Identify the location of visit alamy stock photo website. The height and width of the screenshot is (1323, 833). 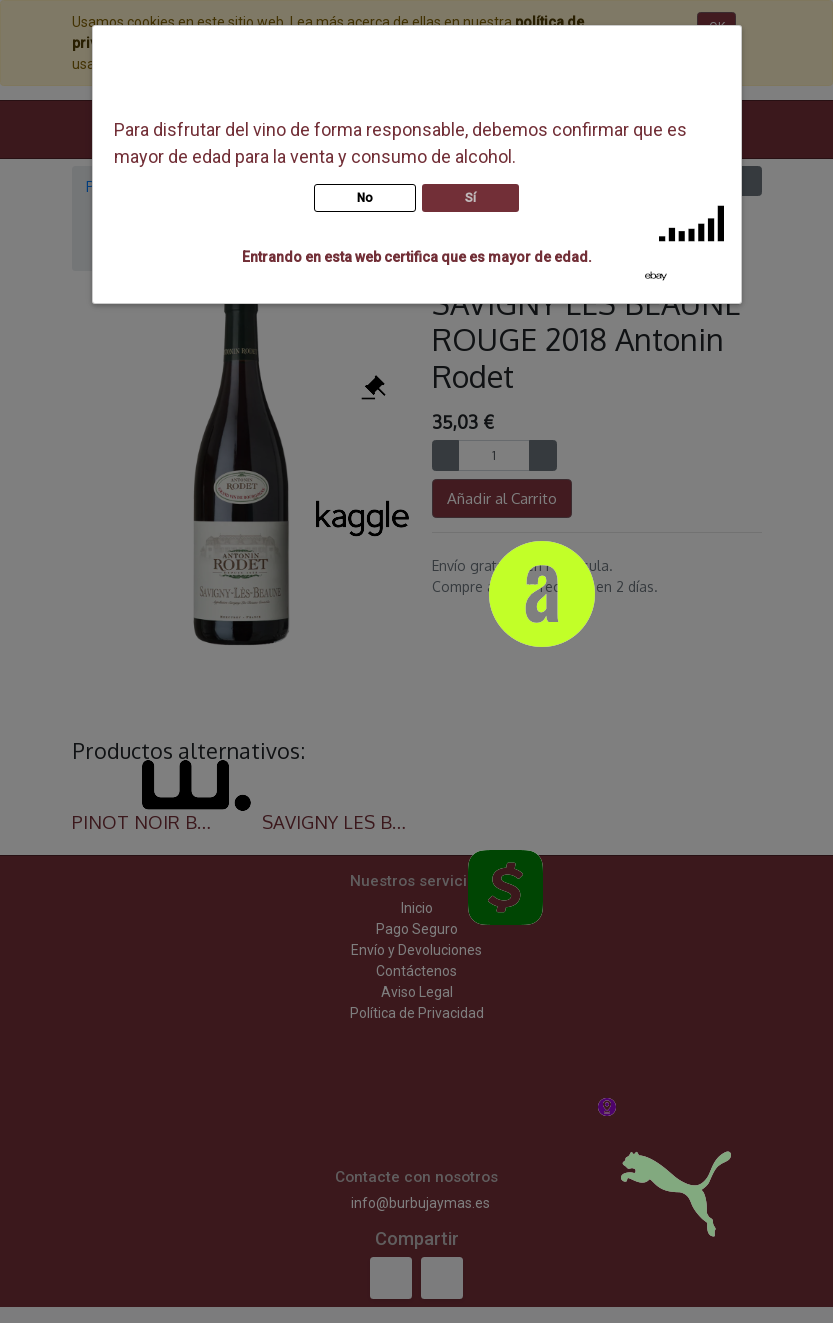
(542, 594).